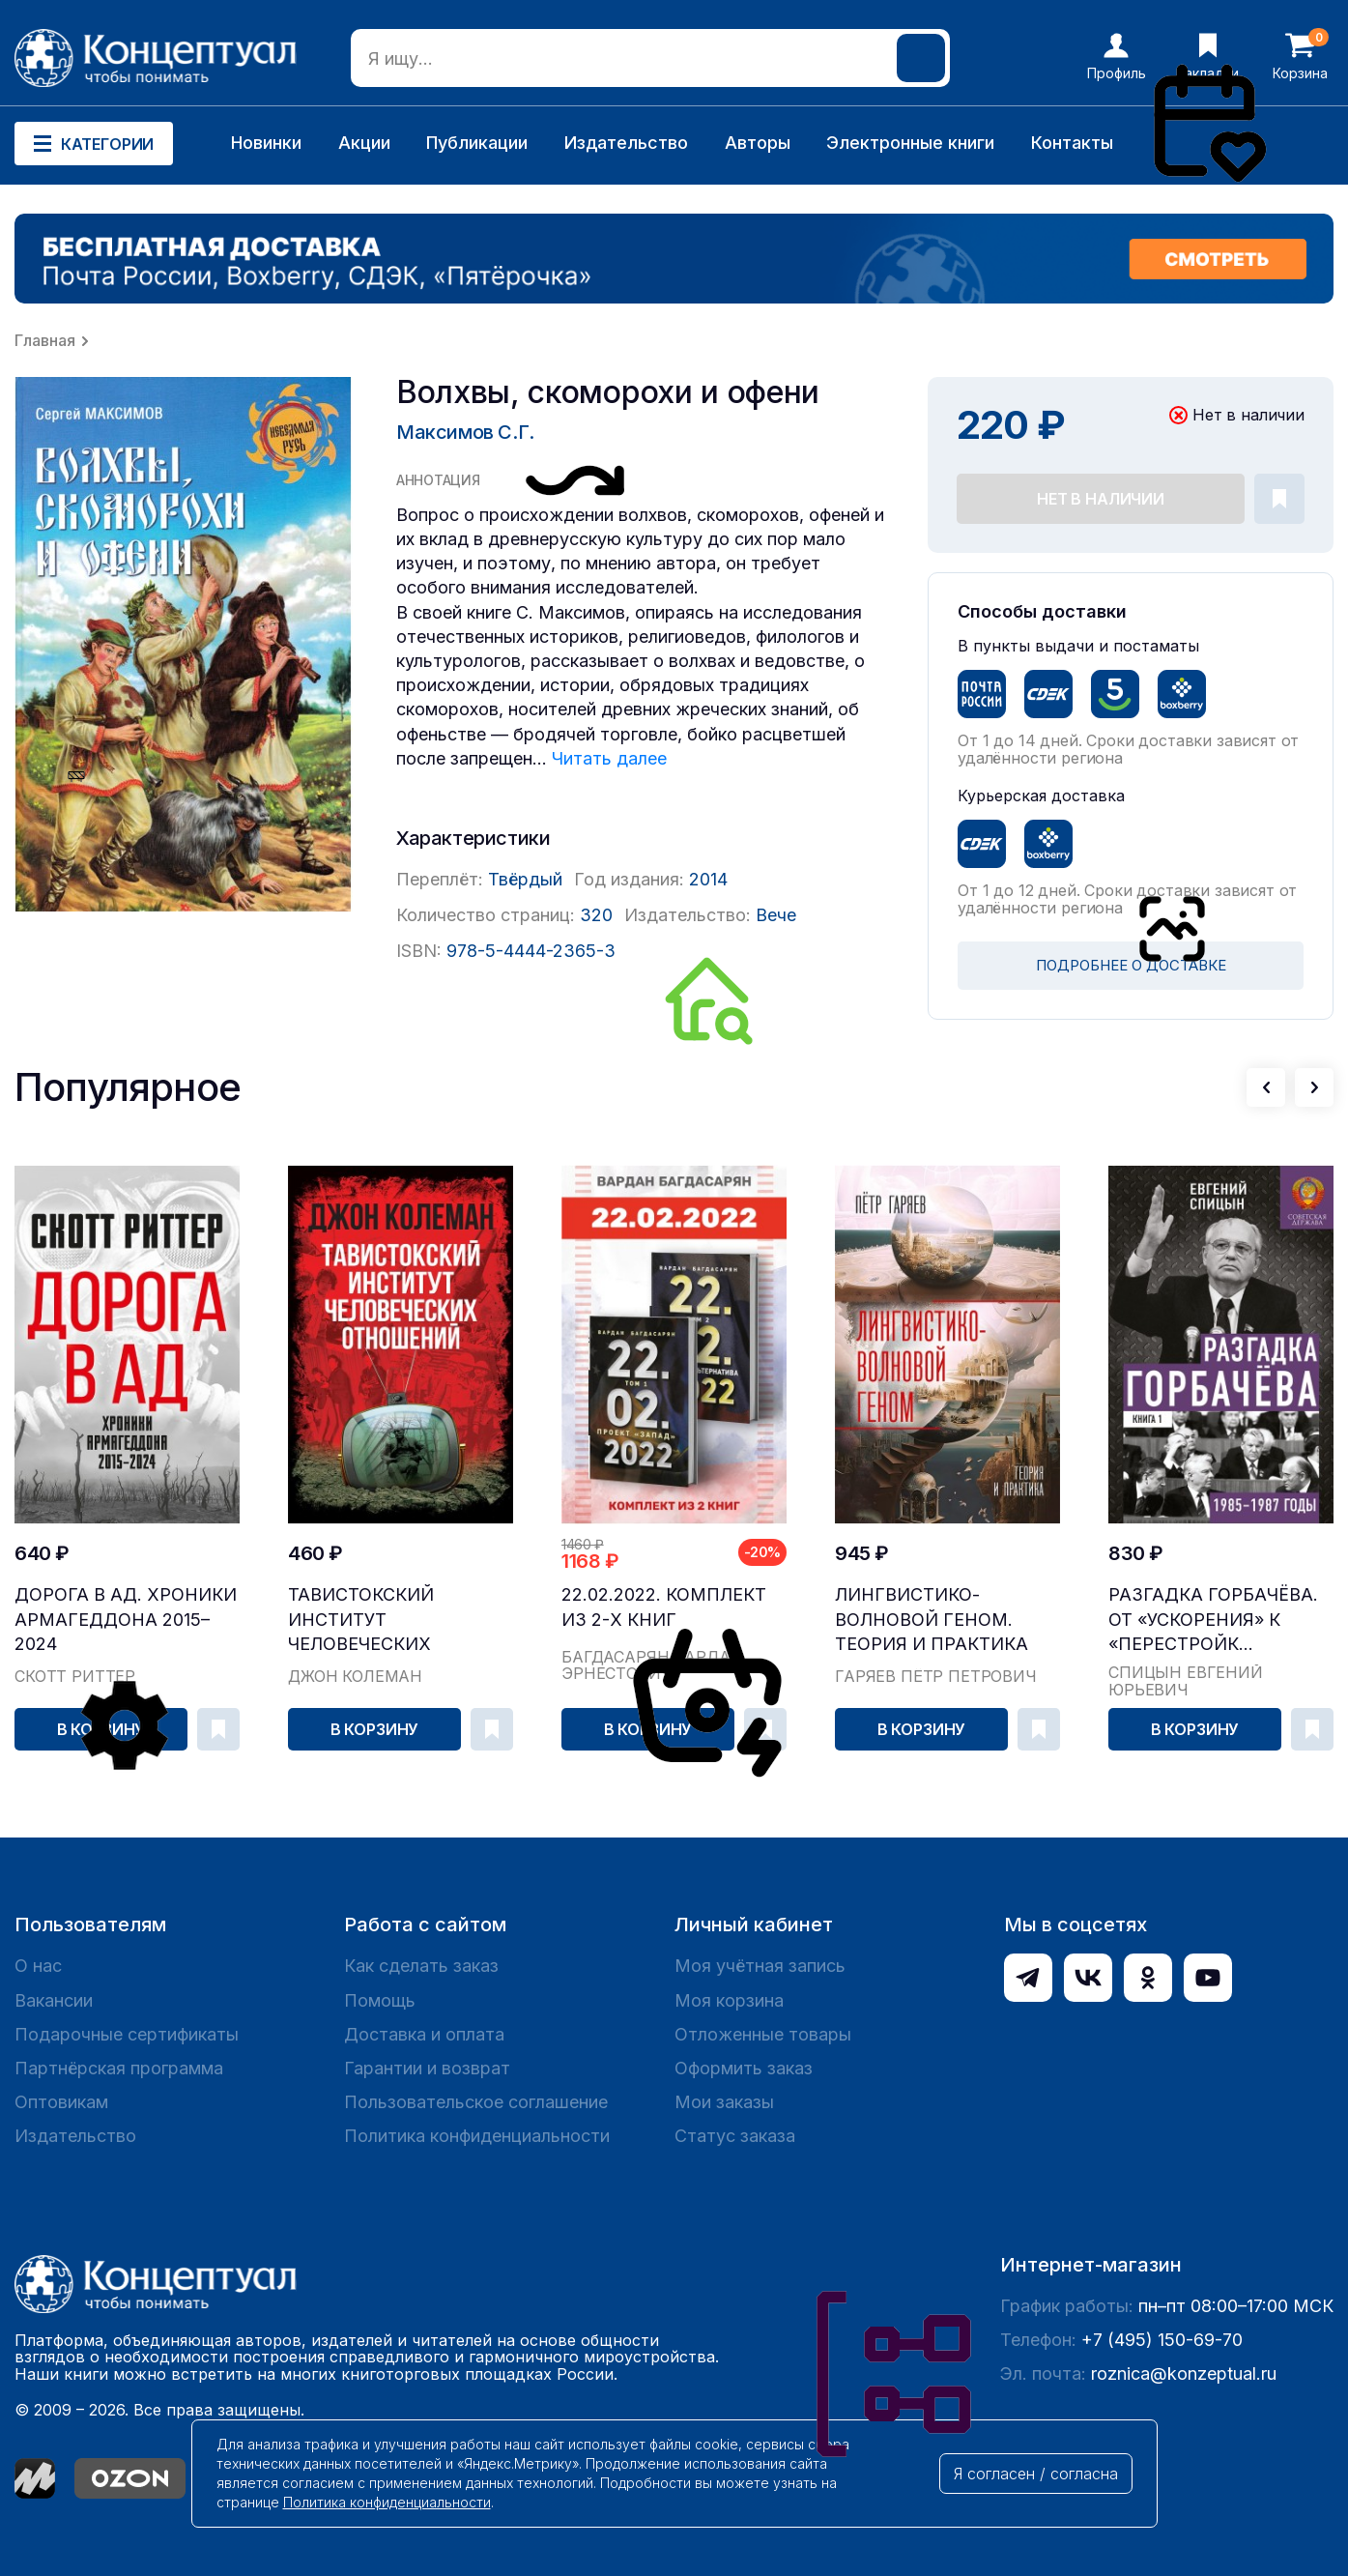 This screenshot has height=2576, width=1348. I want to click on search for homes or properties, so click(706, 999).